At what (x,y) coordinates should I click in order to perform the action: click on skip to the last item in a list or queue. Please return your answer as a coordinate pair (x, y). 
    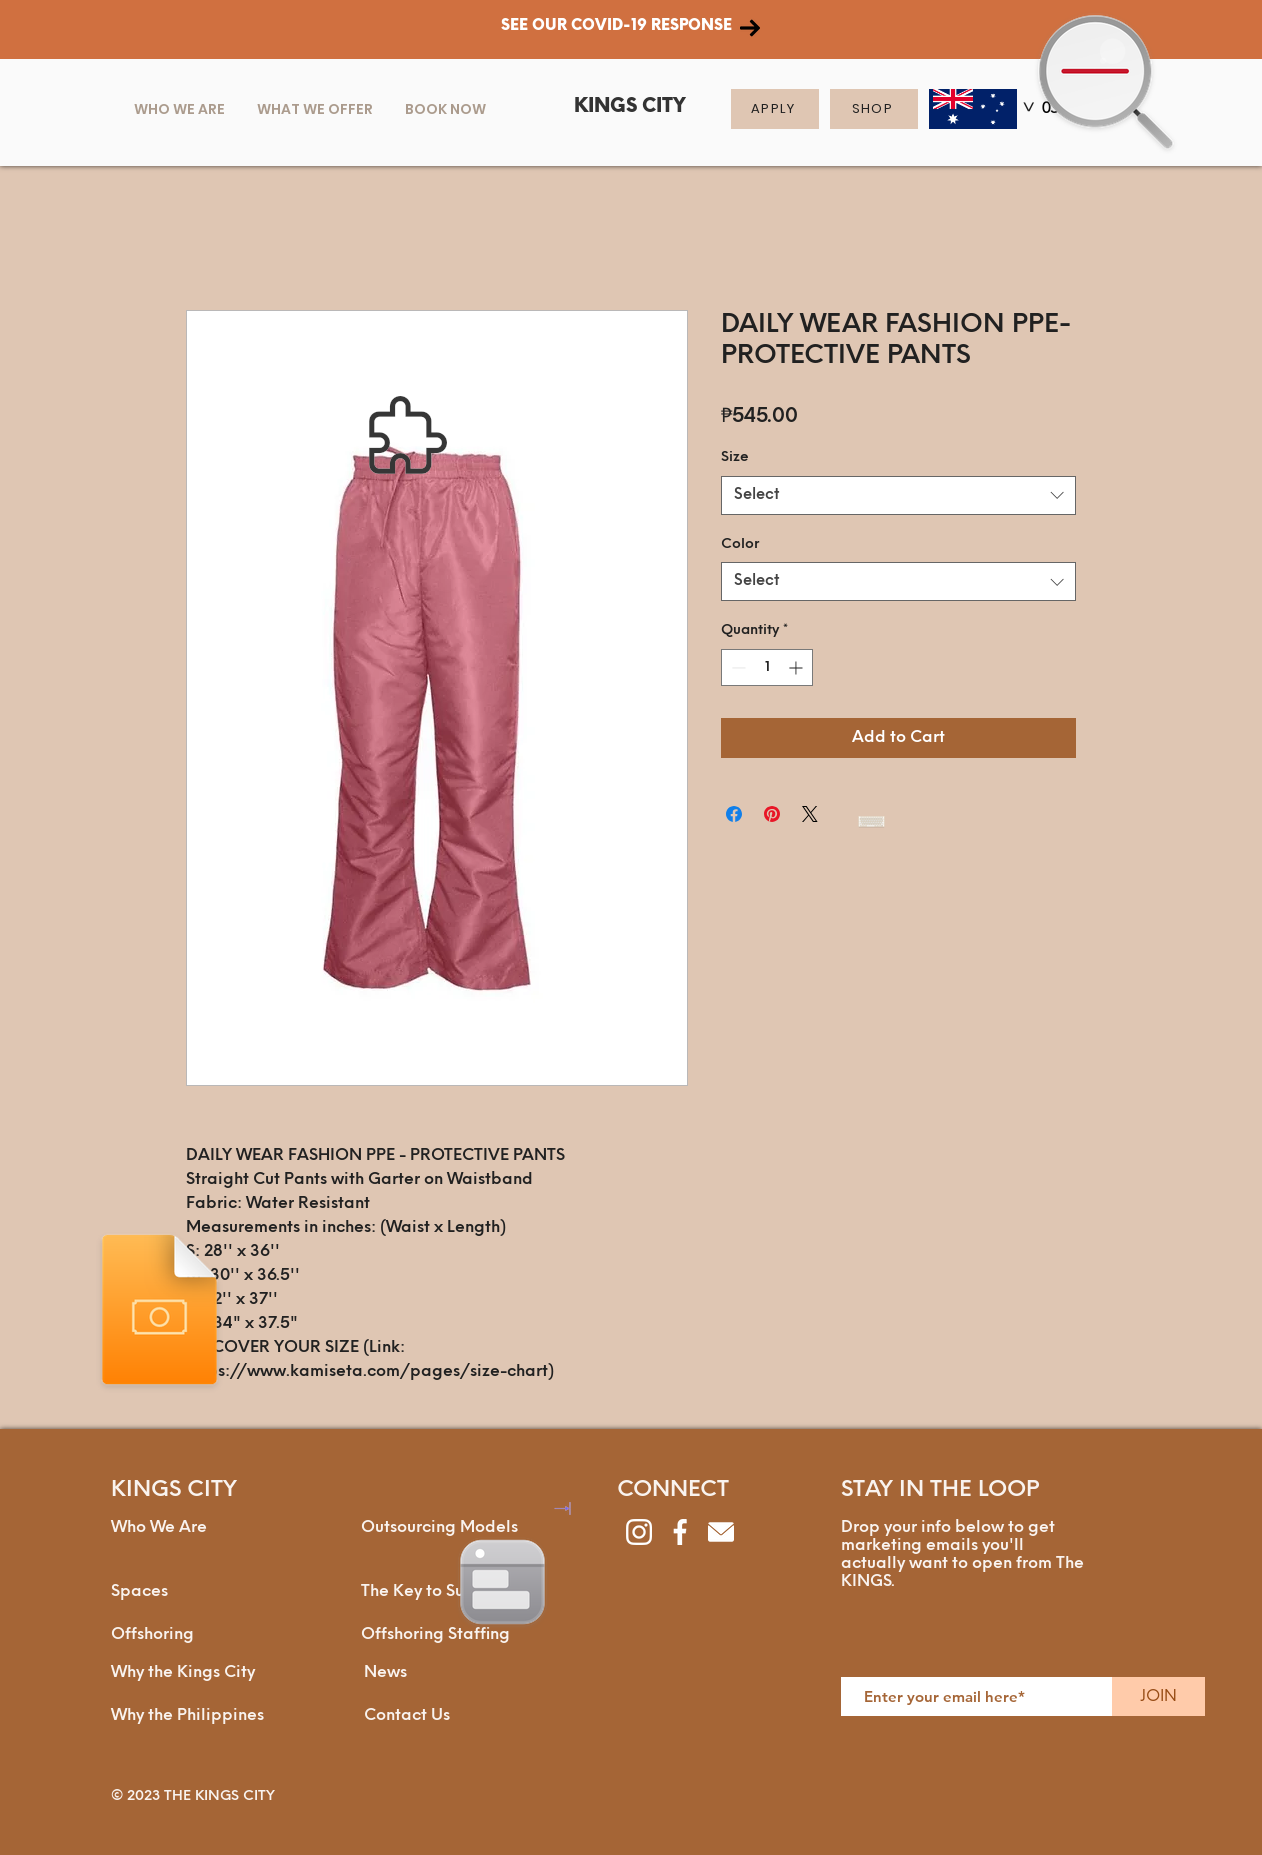
    Looking at the image, I should click on (562, 1508).